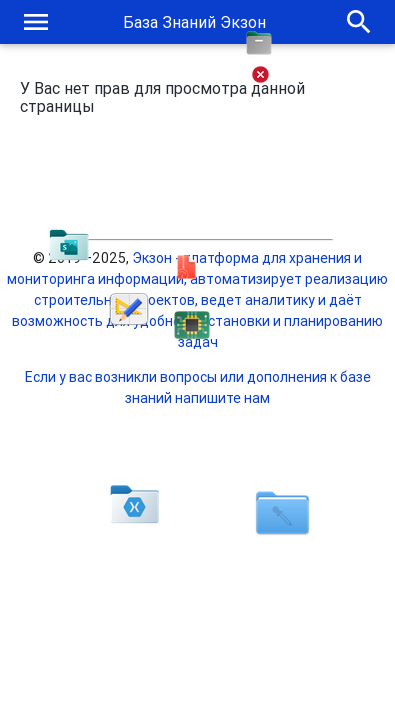  What do you see at coordinates (282, 512) in the screenshot?
I see `folder containing color picker or eyedropper tool assets` at bounding box center [282, 512].